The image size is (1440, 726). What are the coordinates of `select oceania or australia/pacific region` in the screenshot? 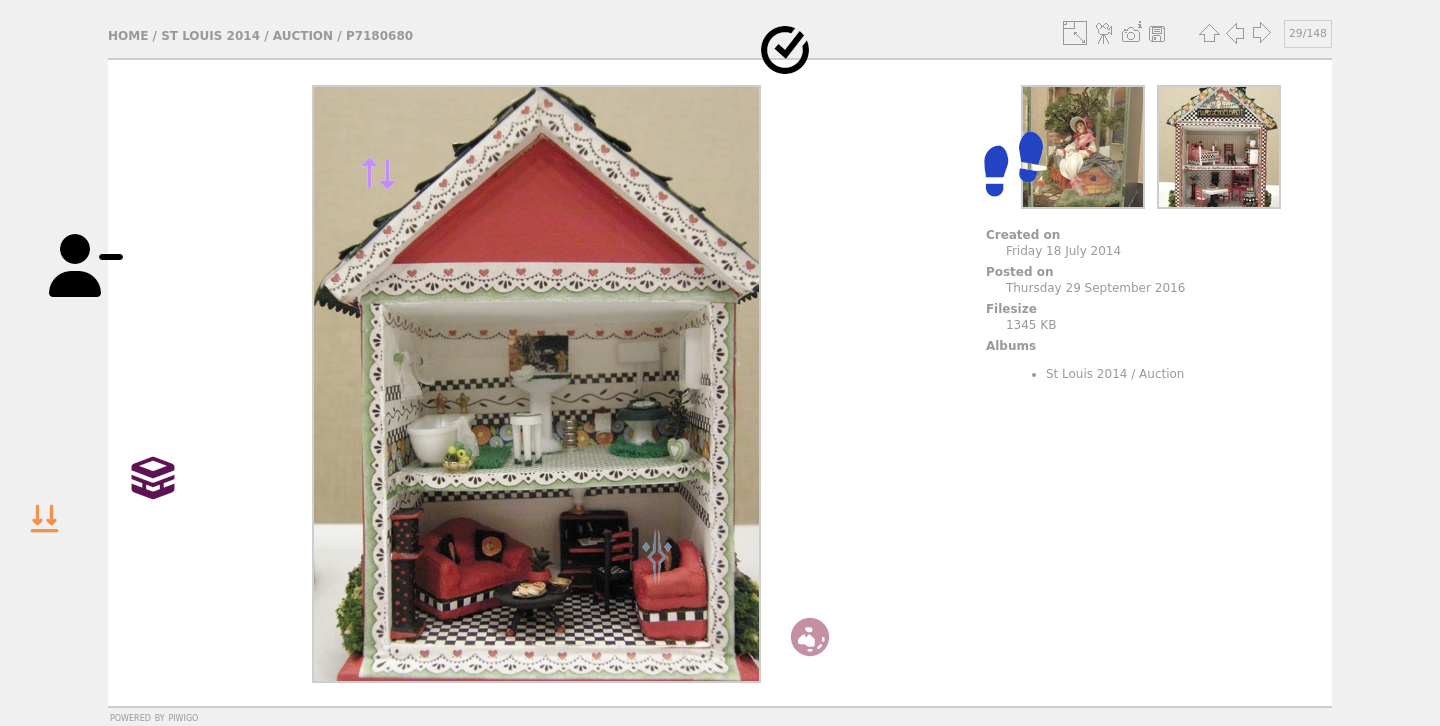 It's located at (810, 637).